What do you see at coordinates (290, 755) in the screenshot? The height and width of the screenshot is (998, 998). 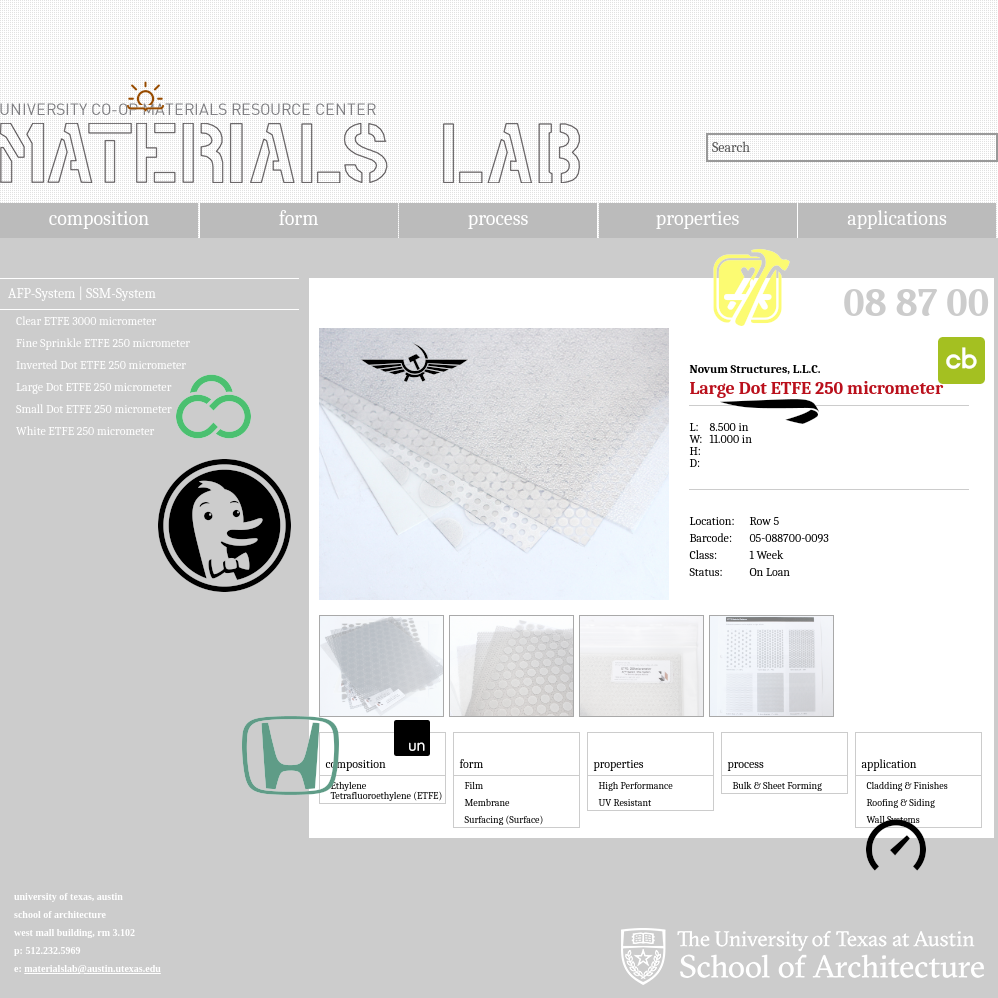 I see `Honda brand or dealership app` at bounding box center [290, 755].